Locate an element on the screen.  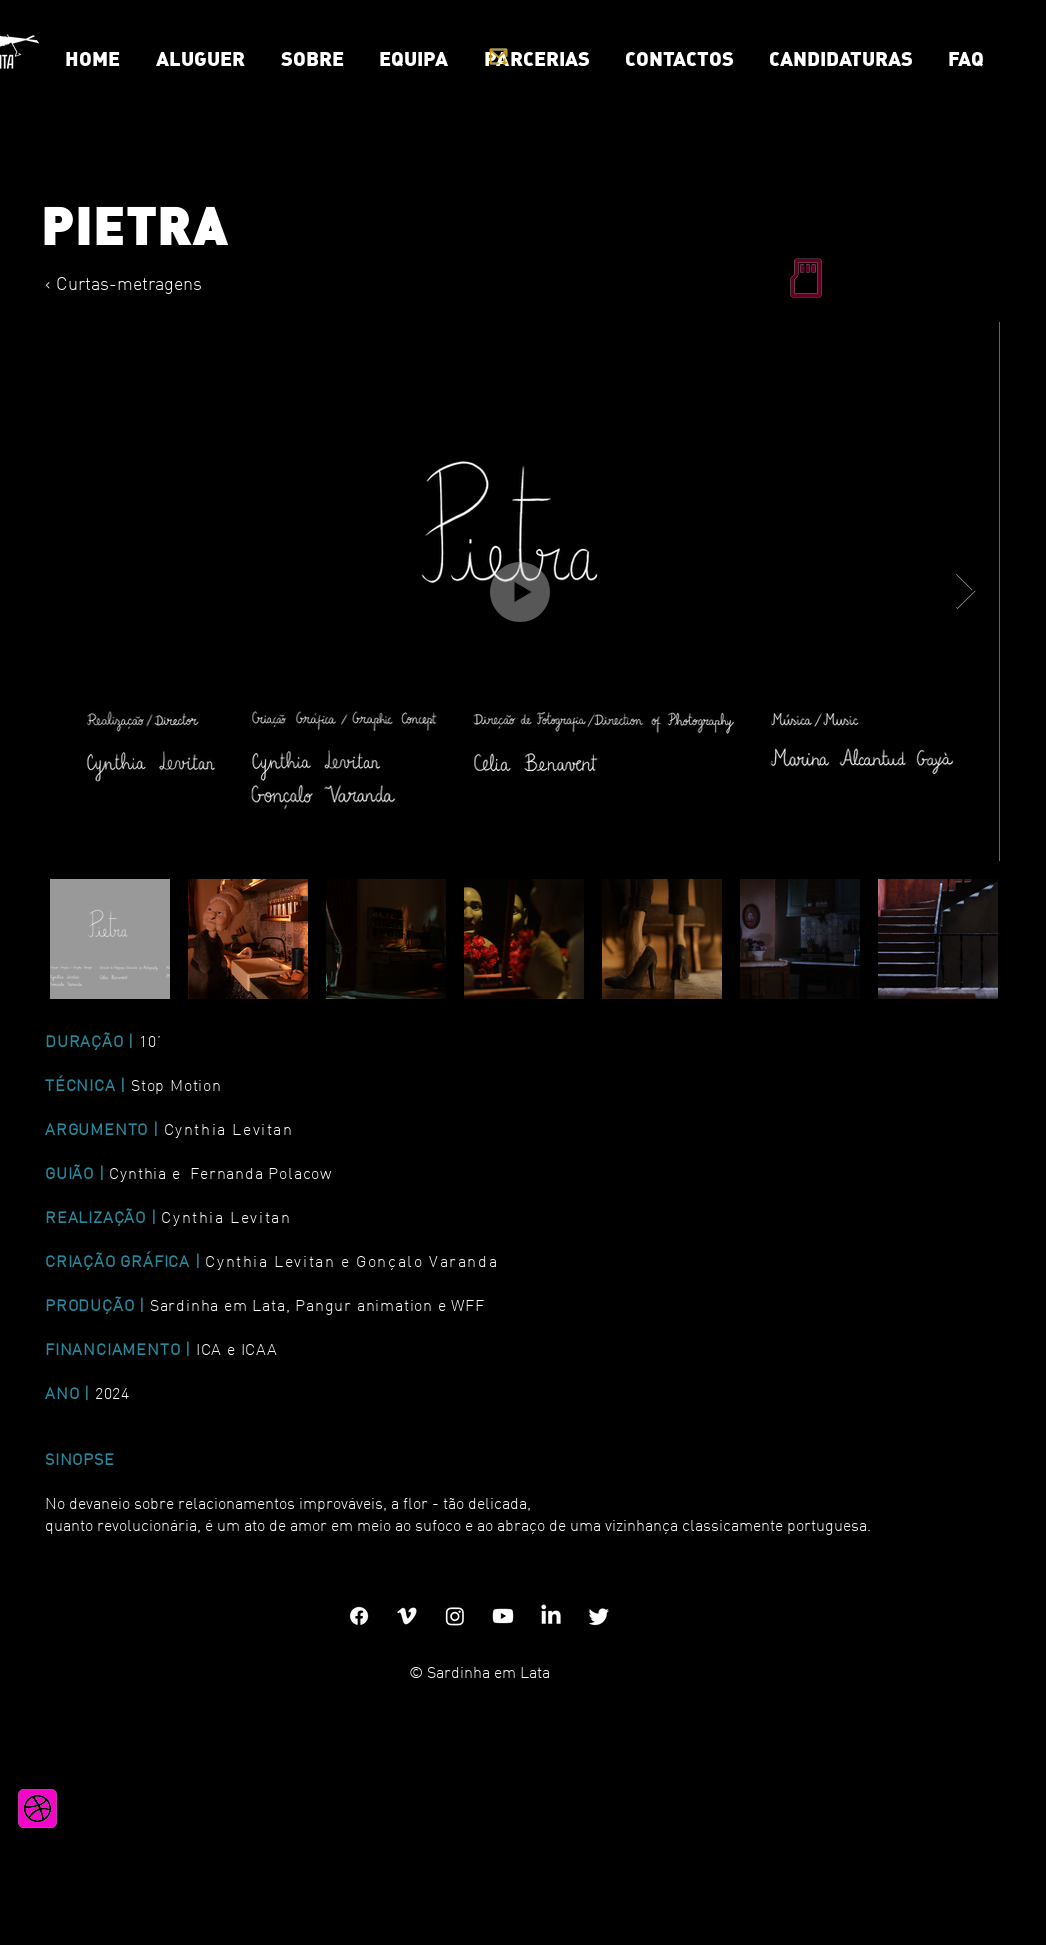
link to dribbble profile is located at coordinates (37, 1808).